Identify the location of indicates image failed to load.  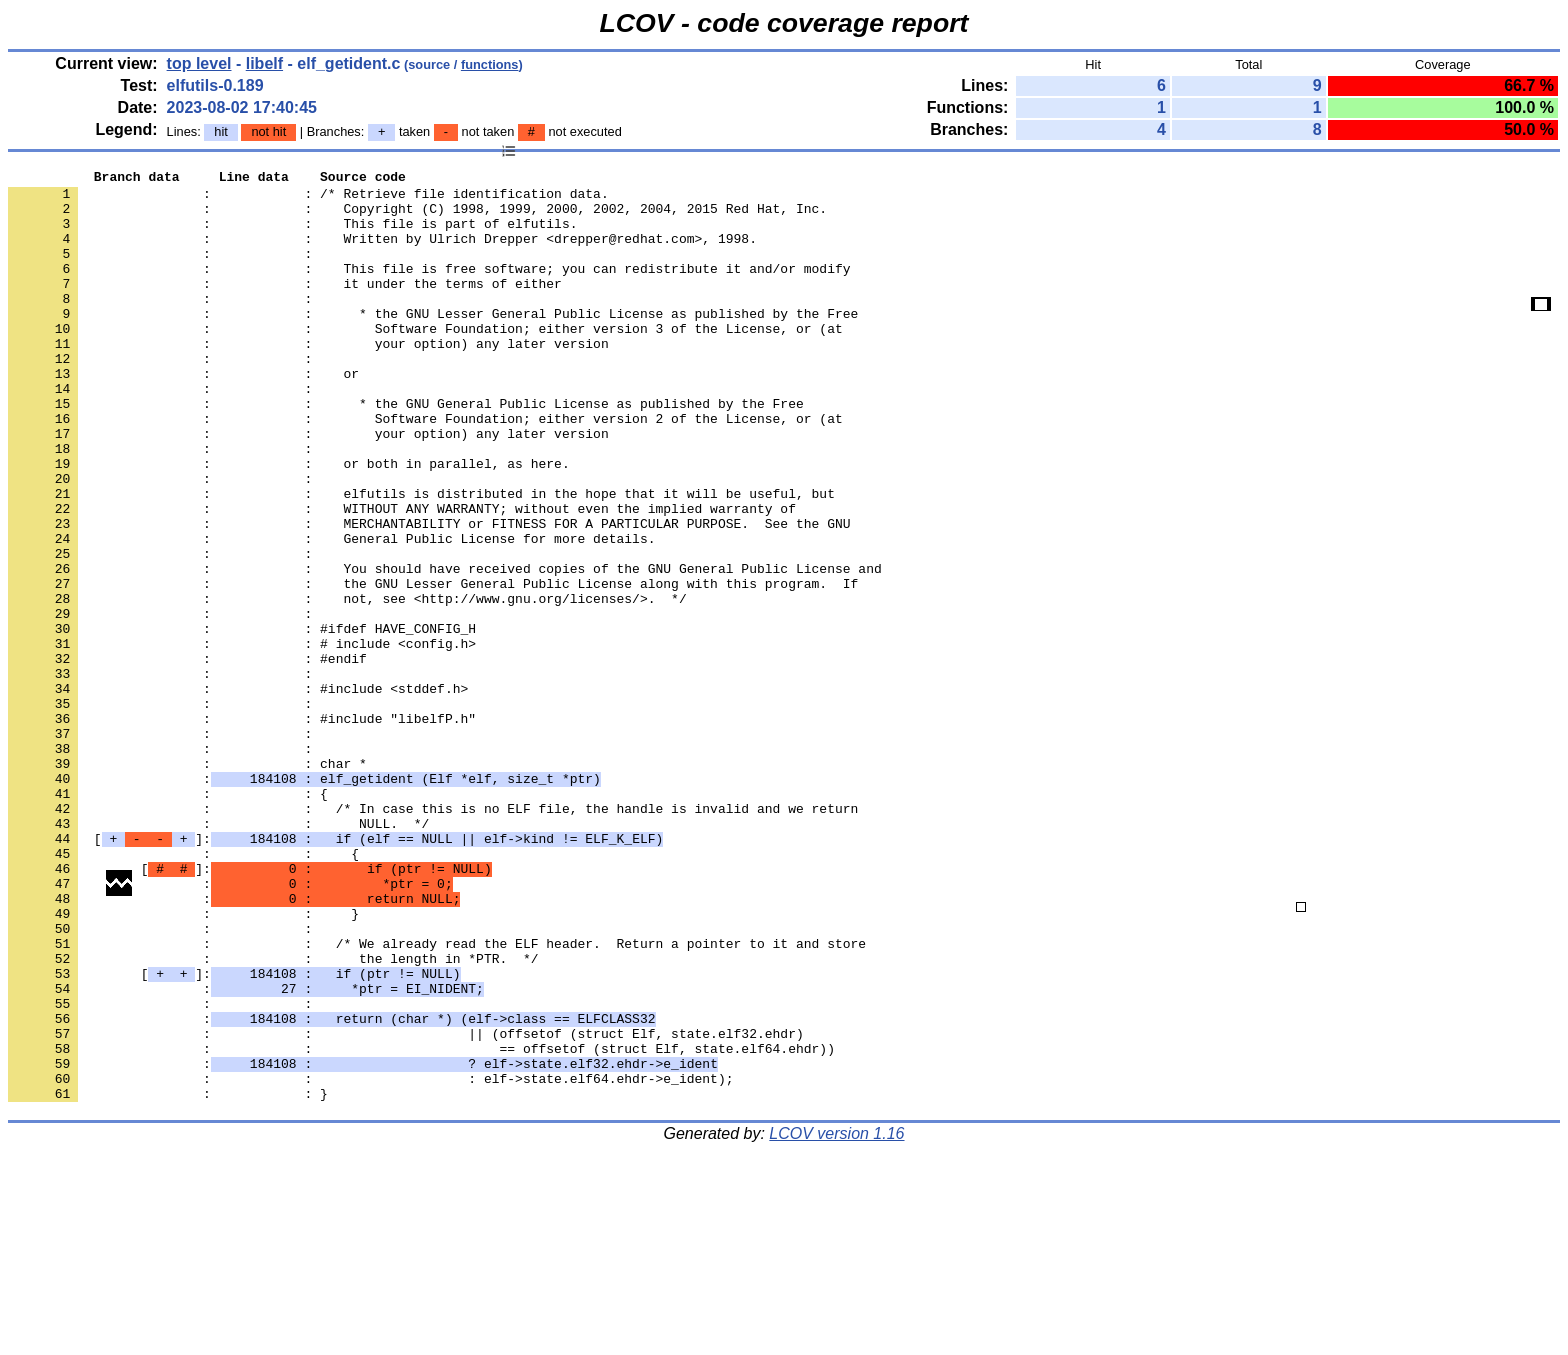
(119, 883).